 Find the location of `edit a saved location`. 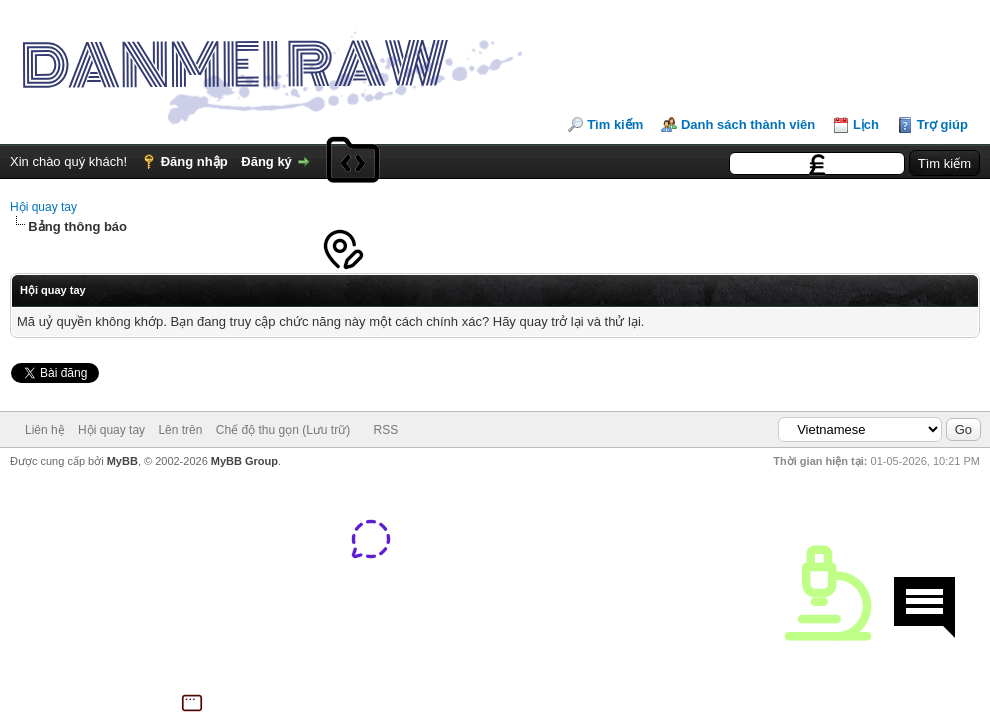

edit a saved location is located at coordinates (343, 249).